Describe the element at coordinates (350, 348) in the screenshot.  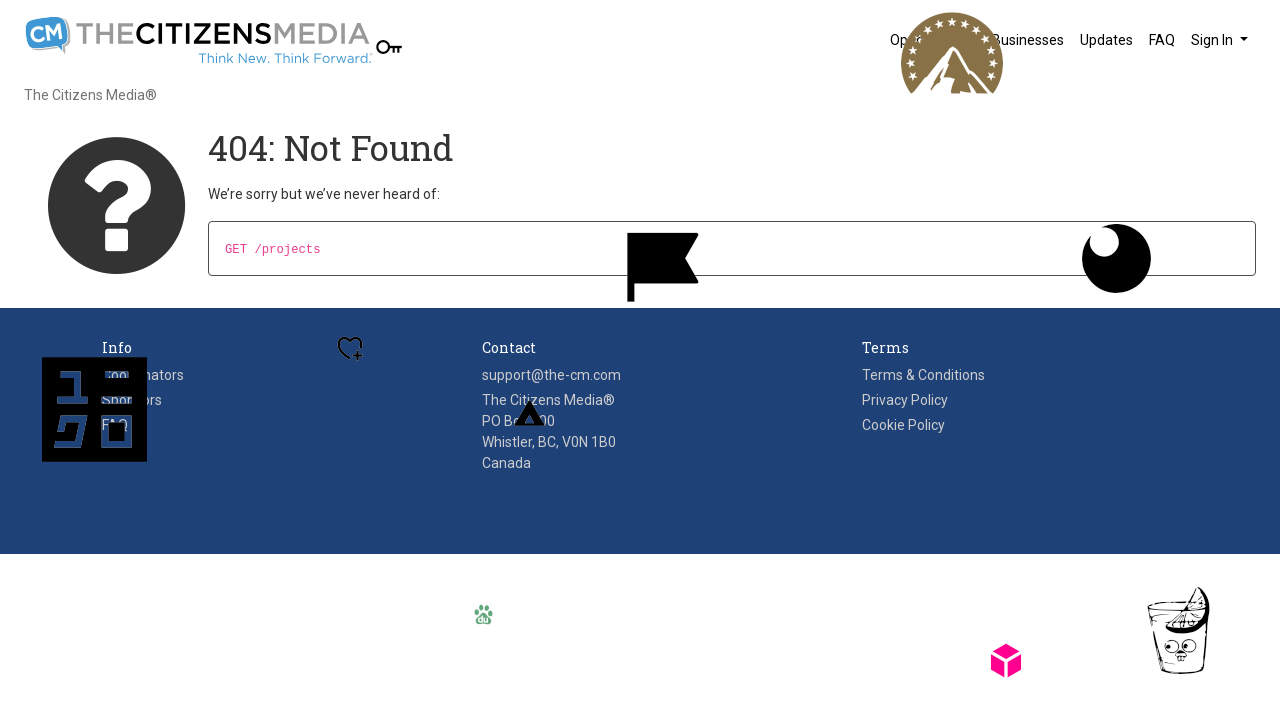
I see `add to favorites` at that location.